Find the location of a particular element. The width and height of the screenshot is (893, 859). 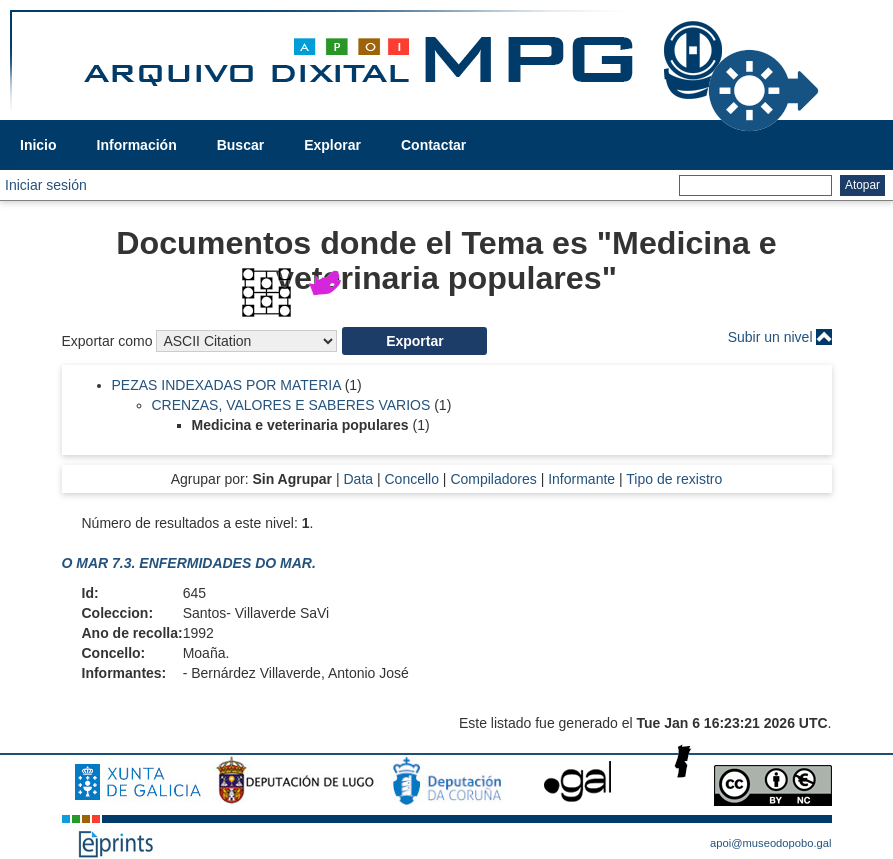

advance time to the next day is located at coordinates (763, 90).